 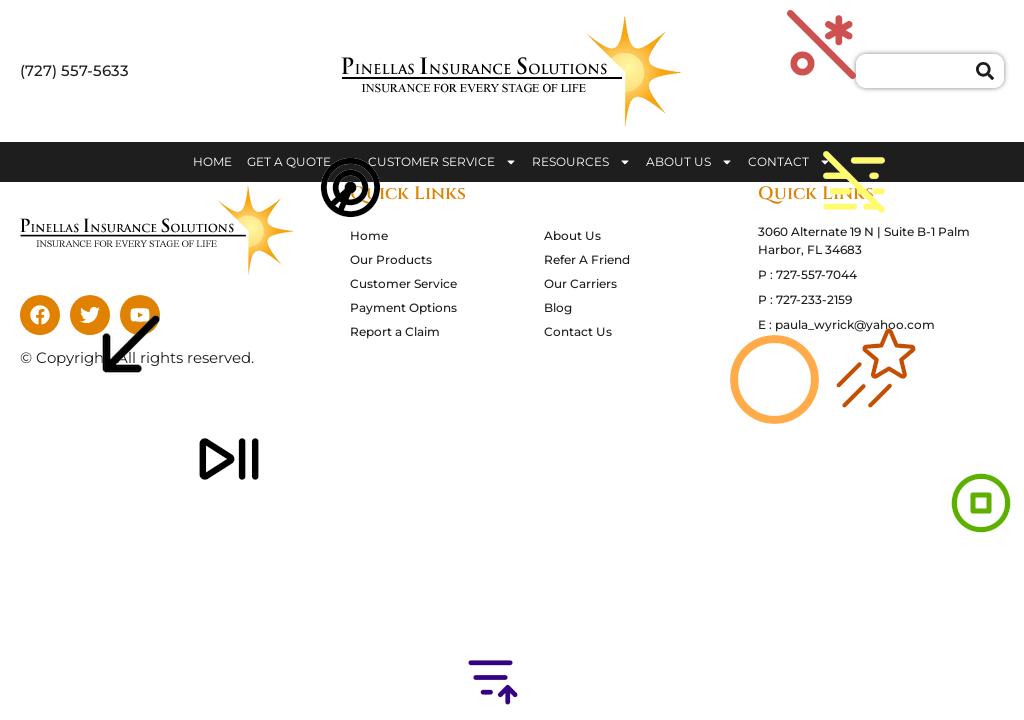 What do you see at coordinates (981, 503) in the screenshot?
I see `stop media playback` at bounding box center [981, 503].